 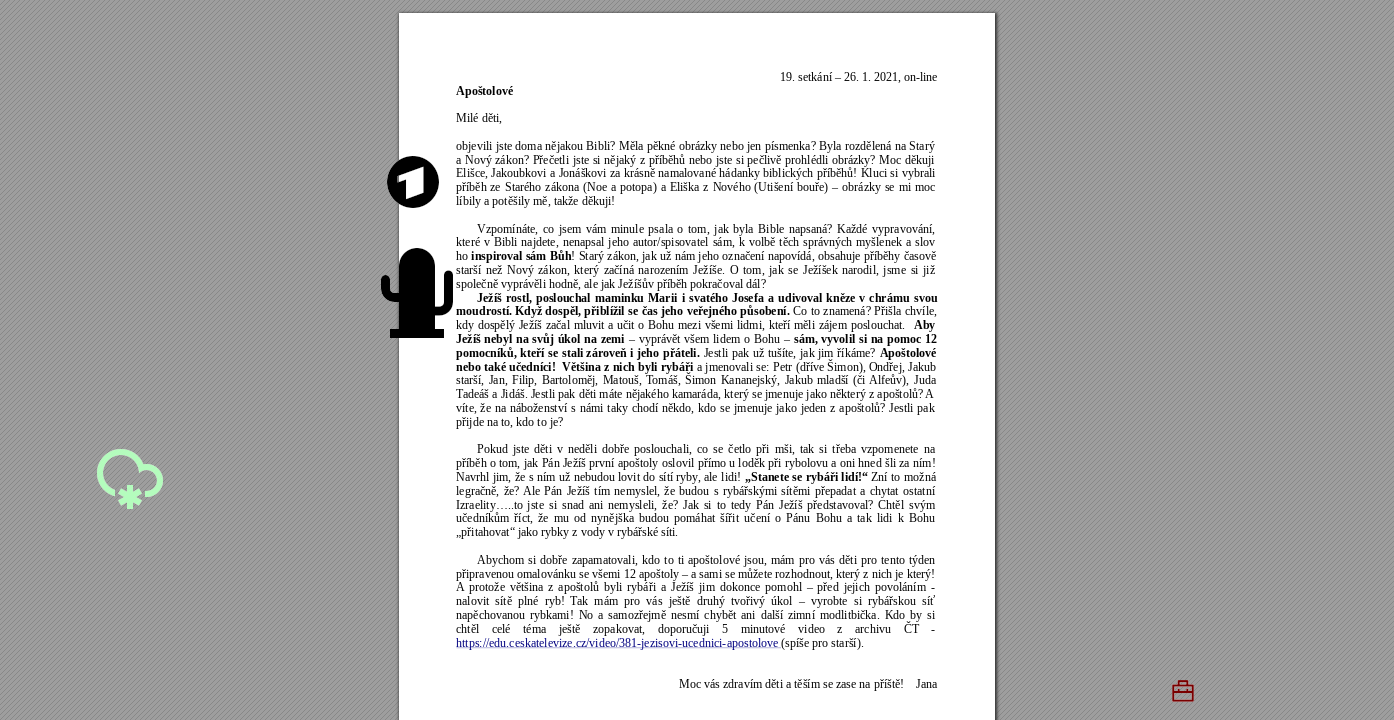 I want to click on das erste german television network logo, so click(x=413, y=182).